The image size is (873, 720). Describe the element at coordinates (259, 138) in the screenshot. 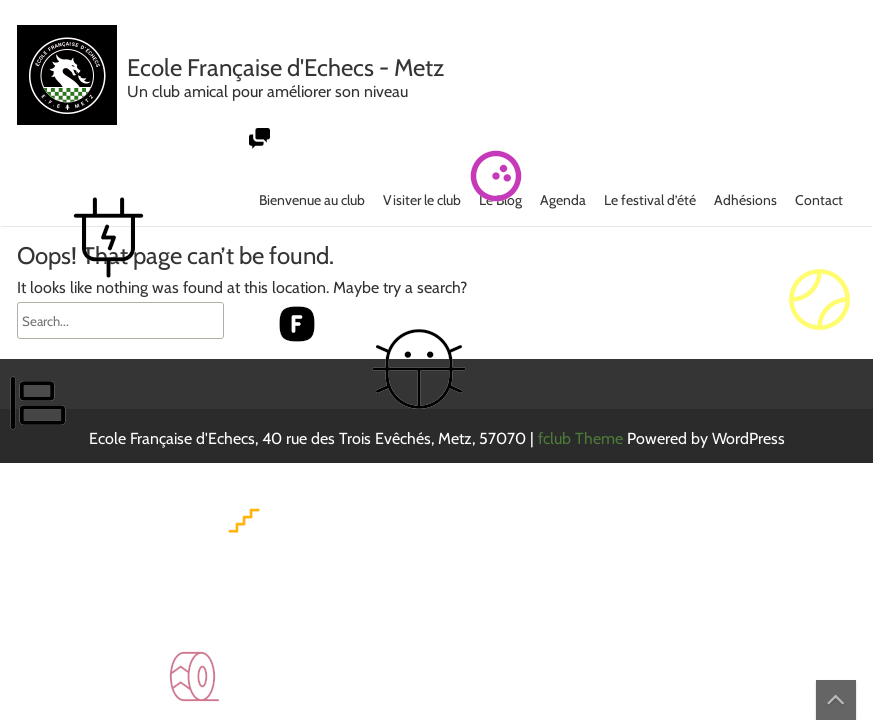

I see `open conversations or messages` at that location.